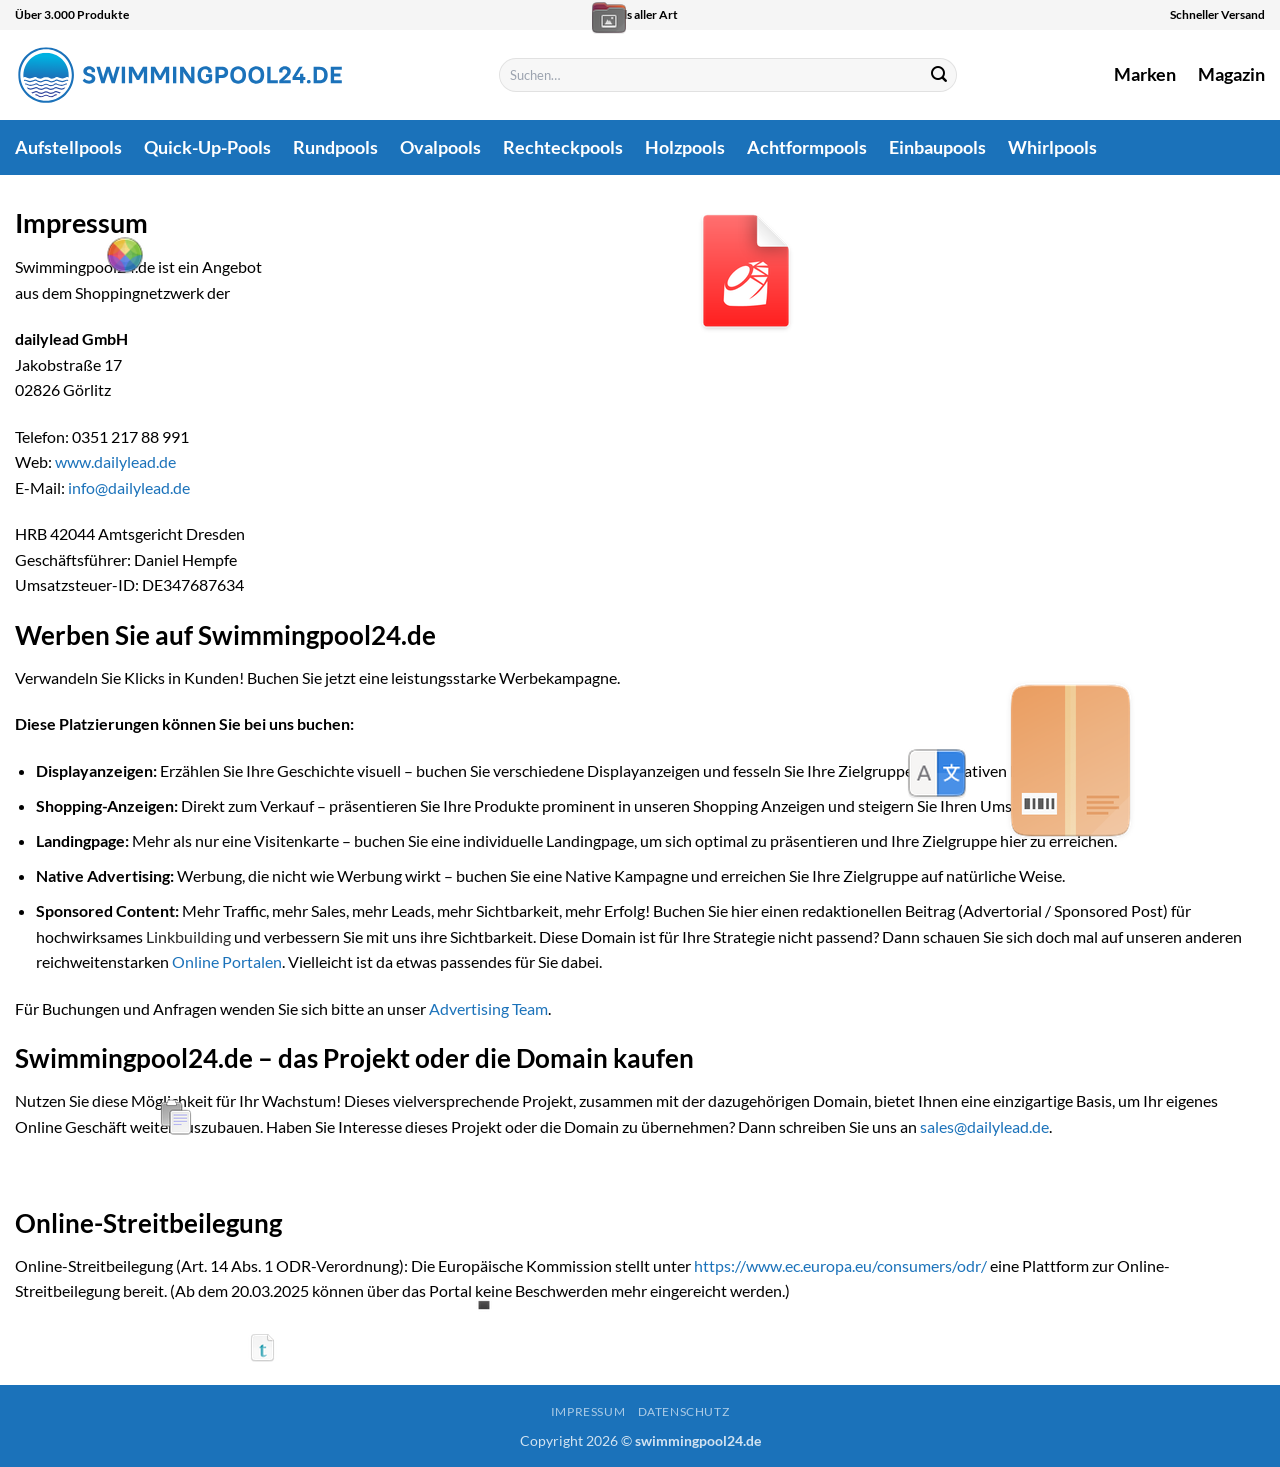  Describe the element at coordinates (1070, 760) in the screenshot. I see `compressed or archived file type` at that location.